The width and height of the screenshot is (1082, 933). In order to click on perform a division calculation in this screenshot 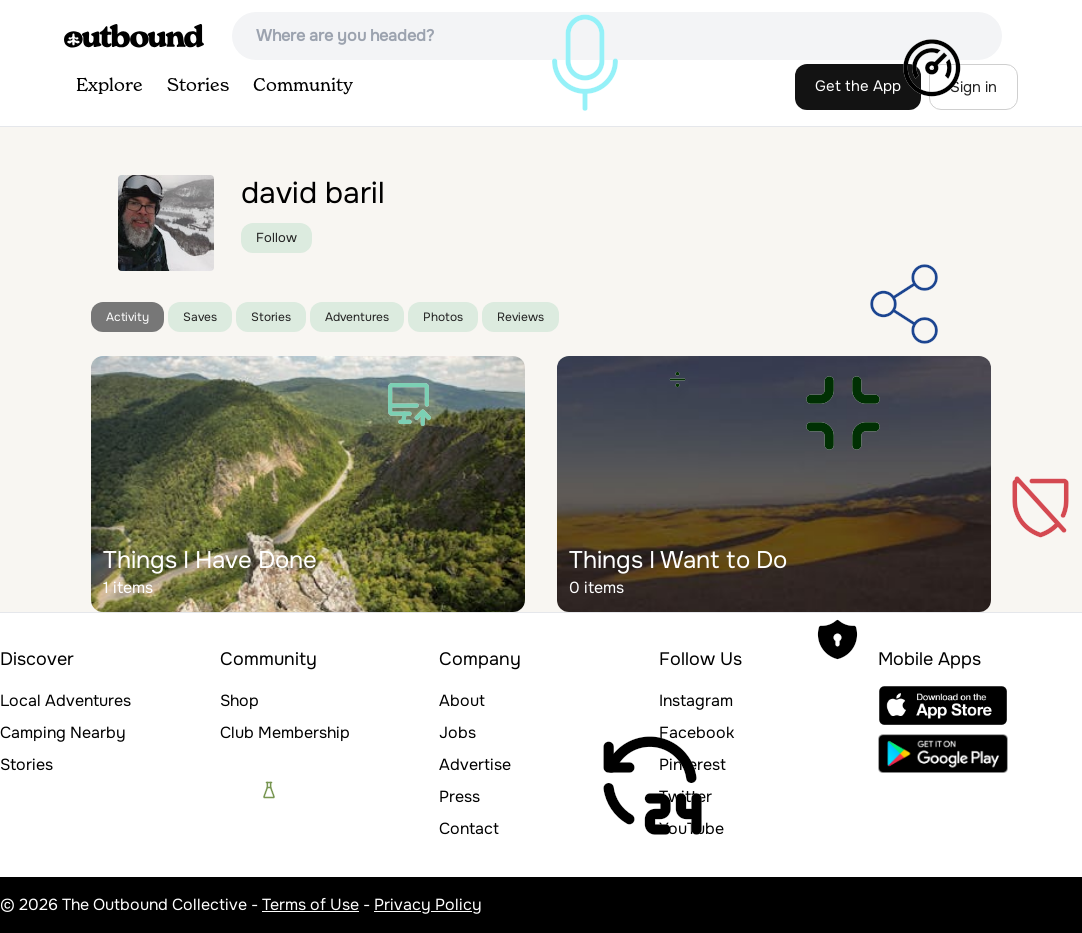, I will do `click(677, 379)`.